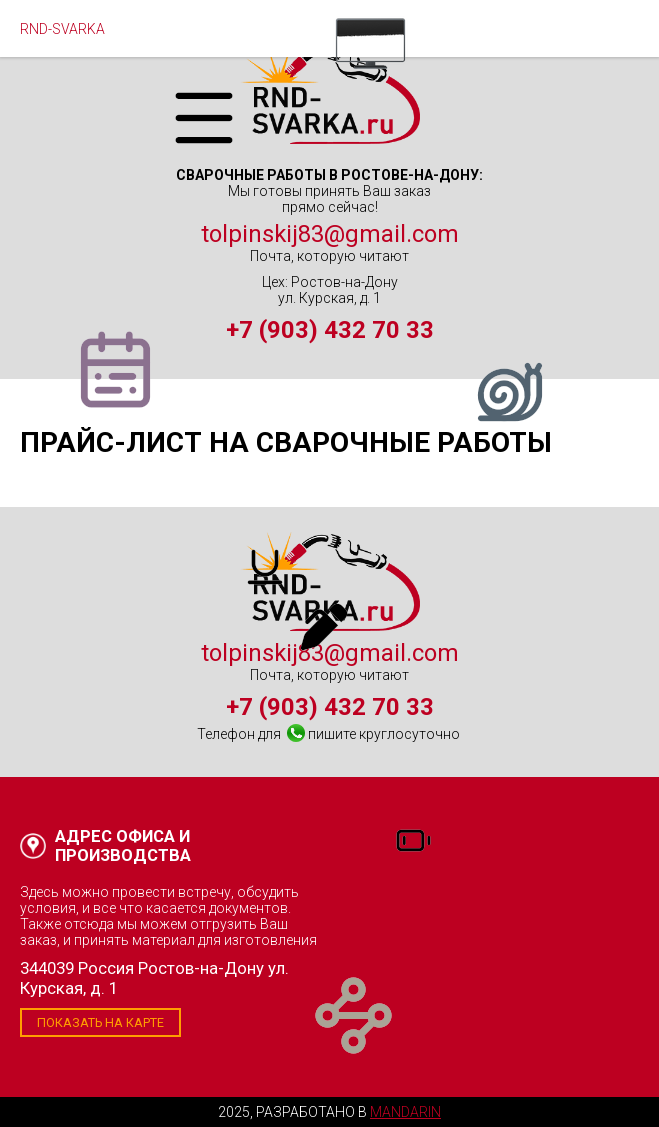 The height and width of the screenshot is (1127, 659). What do you see at coordinates (370, 40) in the screenshot?
I see `access TV or display settings` at bounding box center [370, 40].